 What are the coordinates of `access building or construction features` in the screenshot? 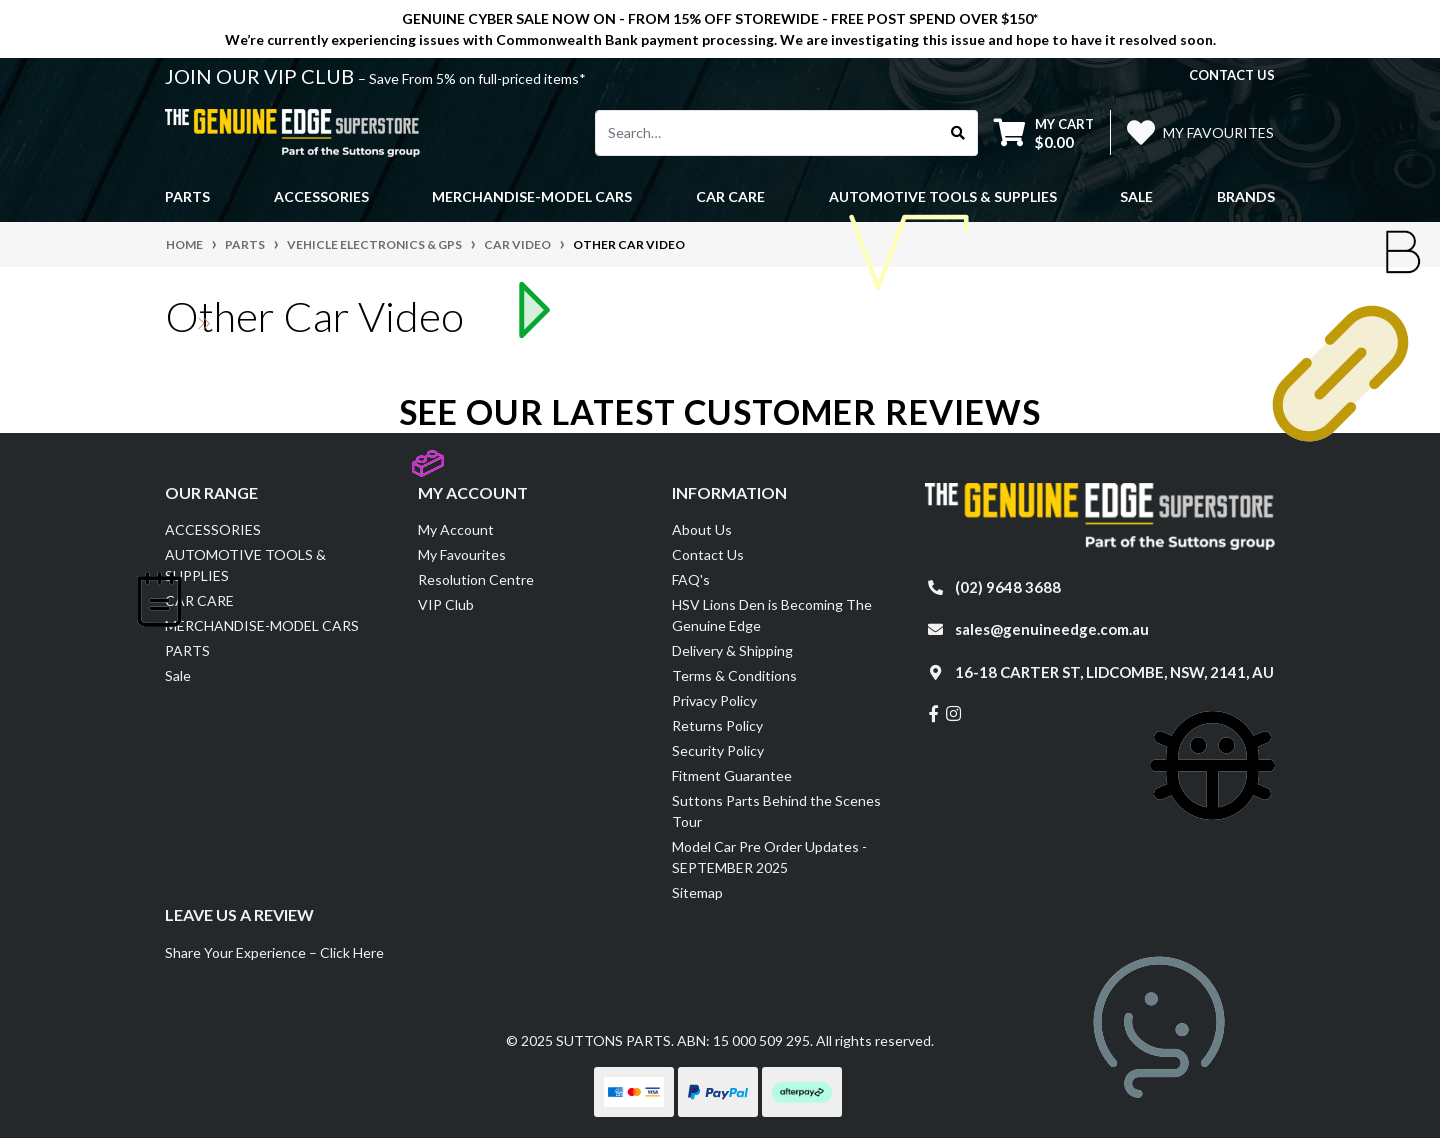 It's located at (428, 463).